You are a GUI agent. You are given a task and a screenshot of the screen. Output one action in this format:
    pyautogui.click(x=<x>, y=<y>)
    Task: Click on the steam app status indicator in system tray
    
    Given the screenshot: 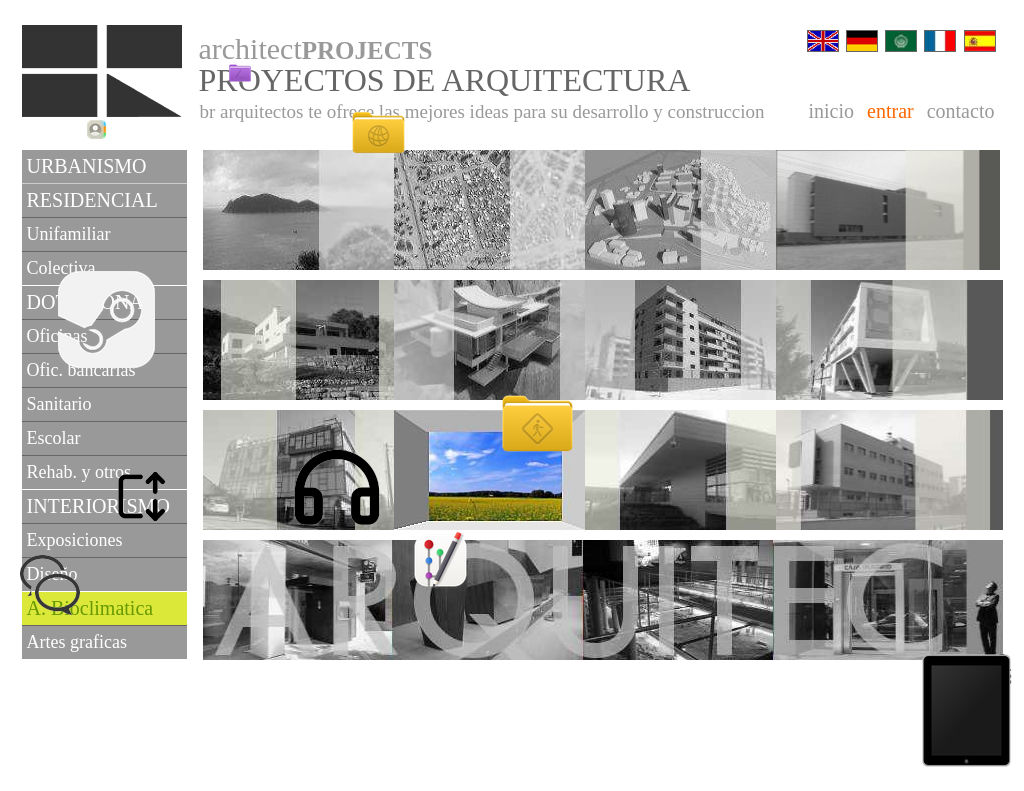 What is the action you would take?
    pyautogui.click(x=106, y=319)
    